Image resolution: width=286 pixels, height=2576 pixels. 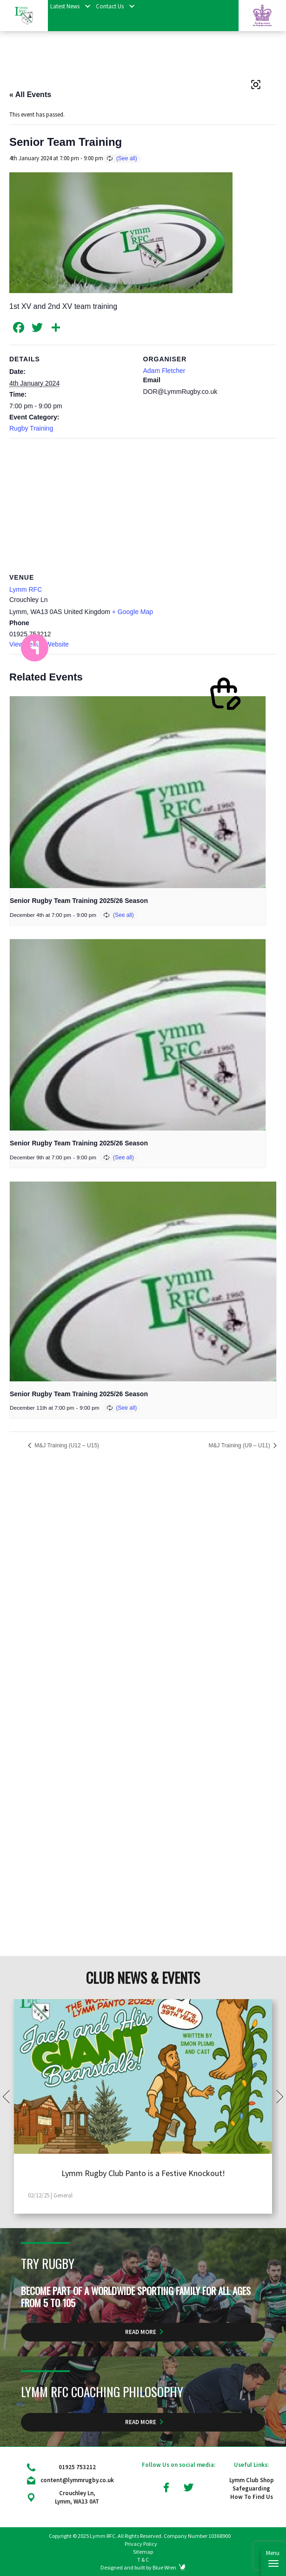 I want to click on edit shopping bag contents, so click(x=224, y=693).